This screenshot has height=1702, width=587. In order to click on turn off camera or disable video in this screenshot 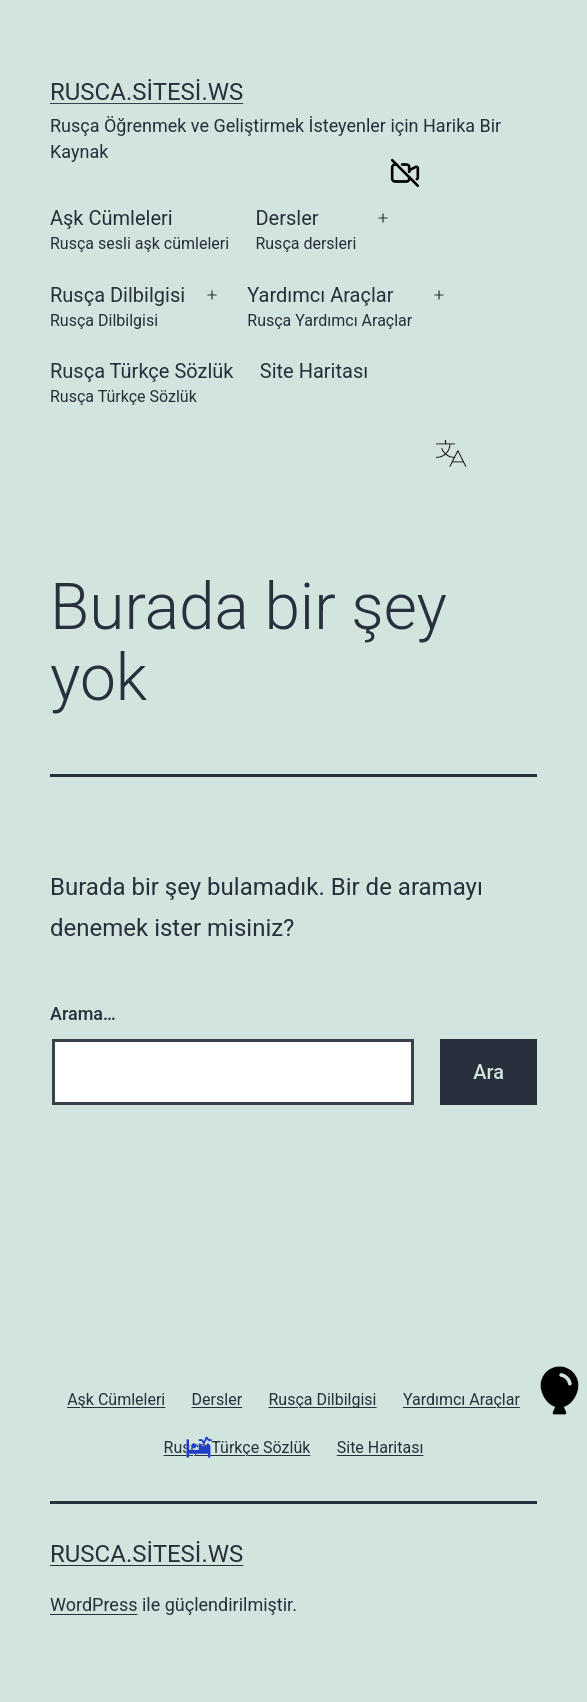, I will do `click(405, 173)`.